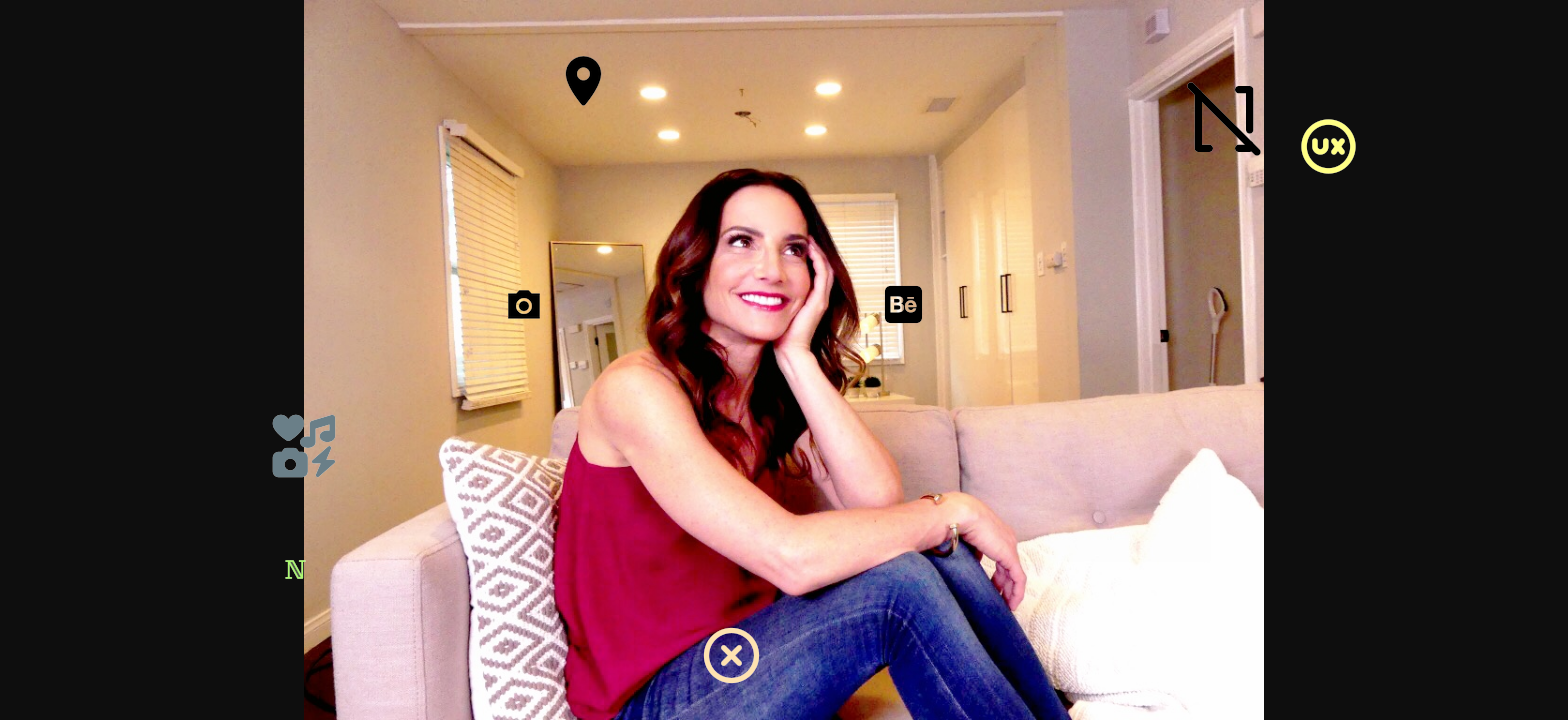  I want to click on access media and creative tools, so click(304, 446).